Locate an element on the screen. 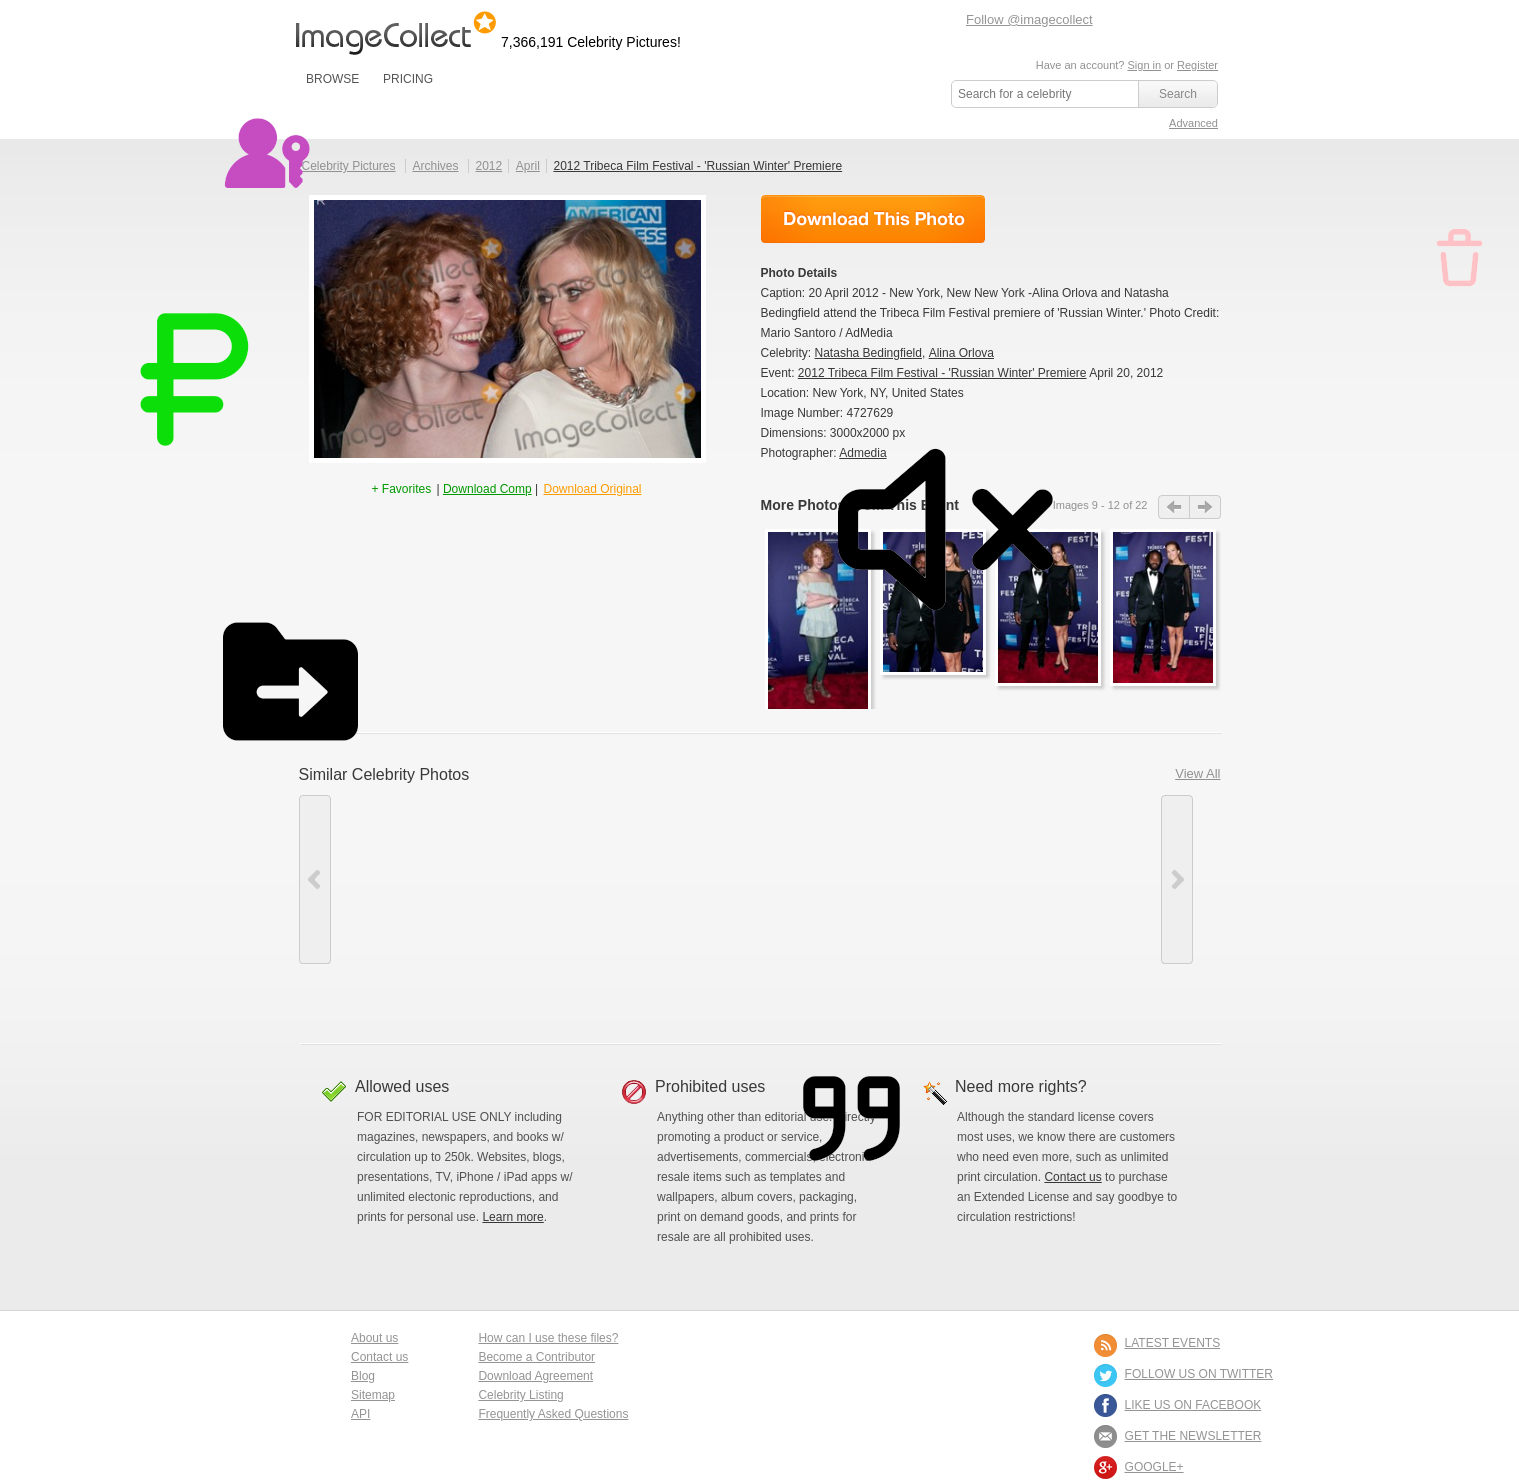 The height and width of the screenshot is (1482, 1519). insert a block quote is located at coordinates (851, 1118).